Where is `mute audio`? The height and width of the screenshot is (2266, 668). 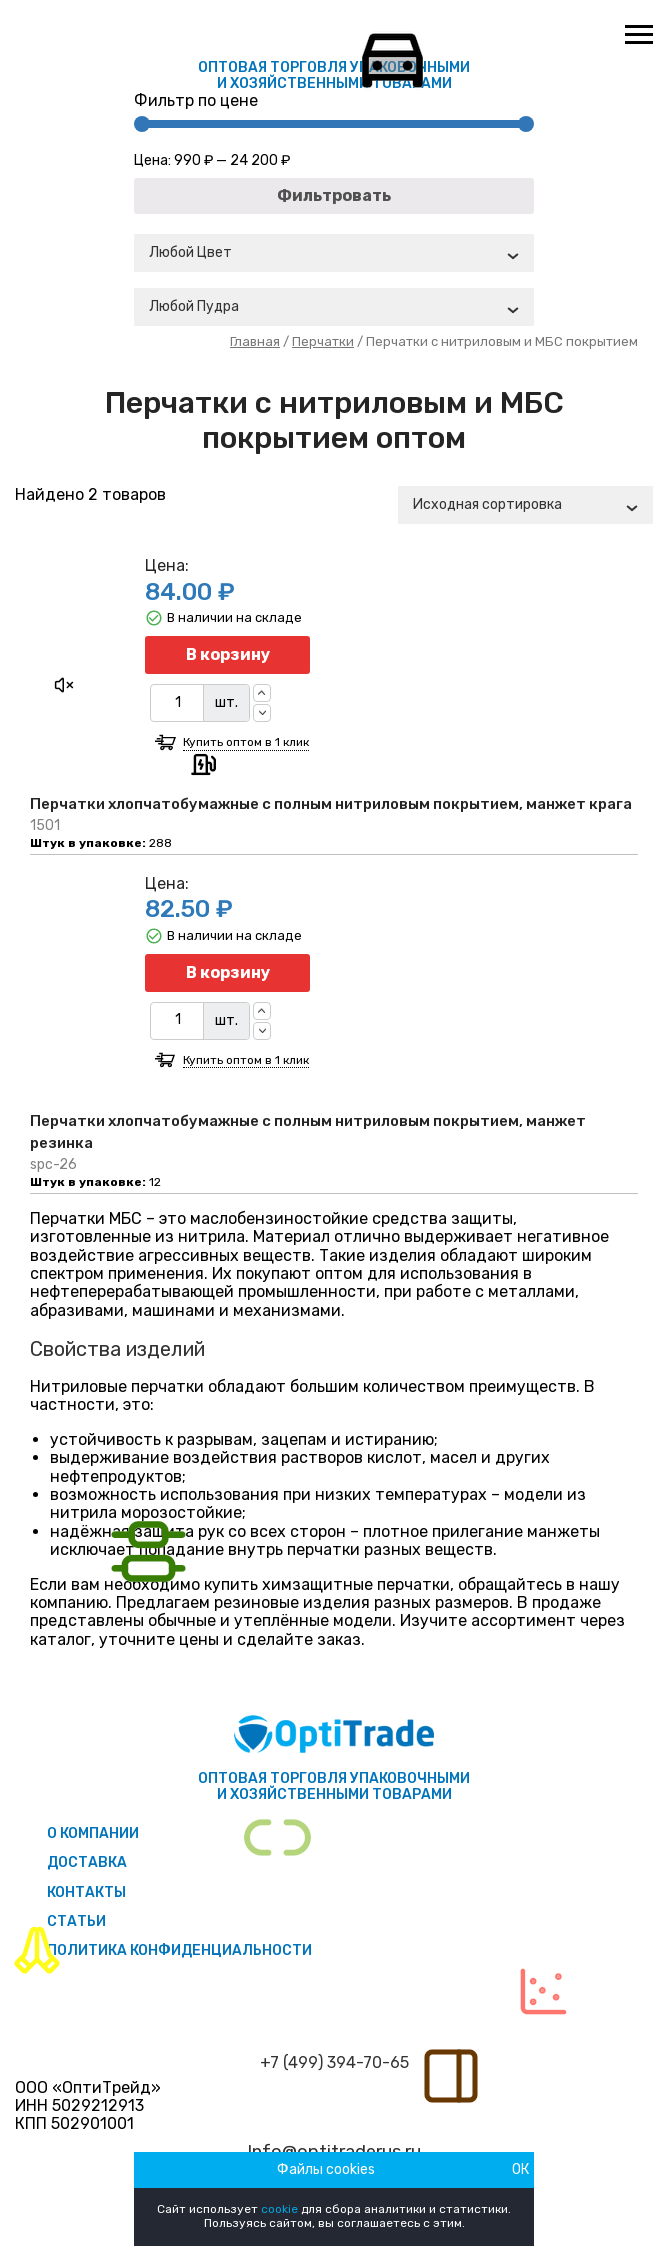 mute audio is located at coordinates (64, 685).